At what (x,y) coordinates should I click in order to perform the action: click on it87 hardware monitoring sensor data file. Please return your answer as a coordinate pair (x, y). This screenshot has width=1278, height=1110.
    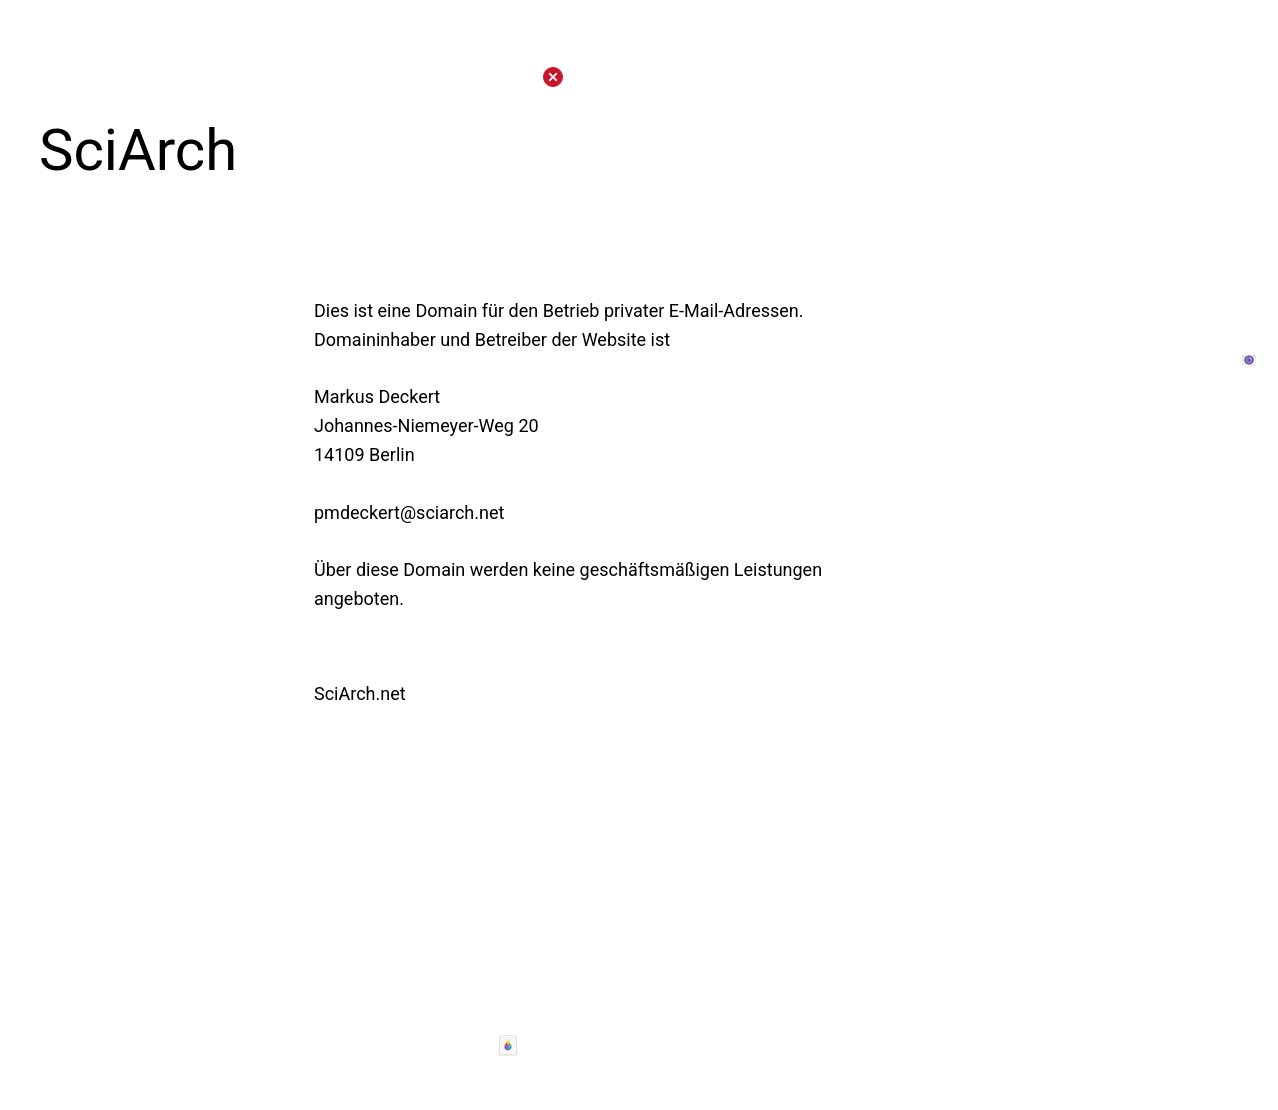
    Looking at the image, I should click on (508, 1045).